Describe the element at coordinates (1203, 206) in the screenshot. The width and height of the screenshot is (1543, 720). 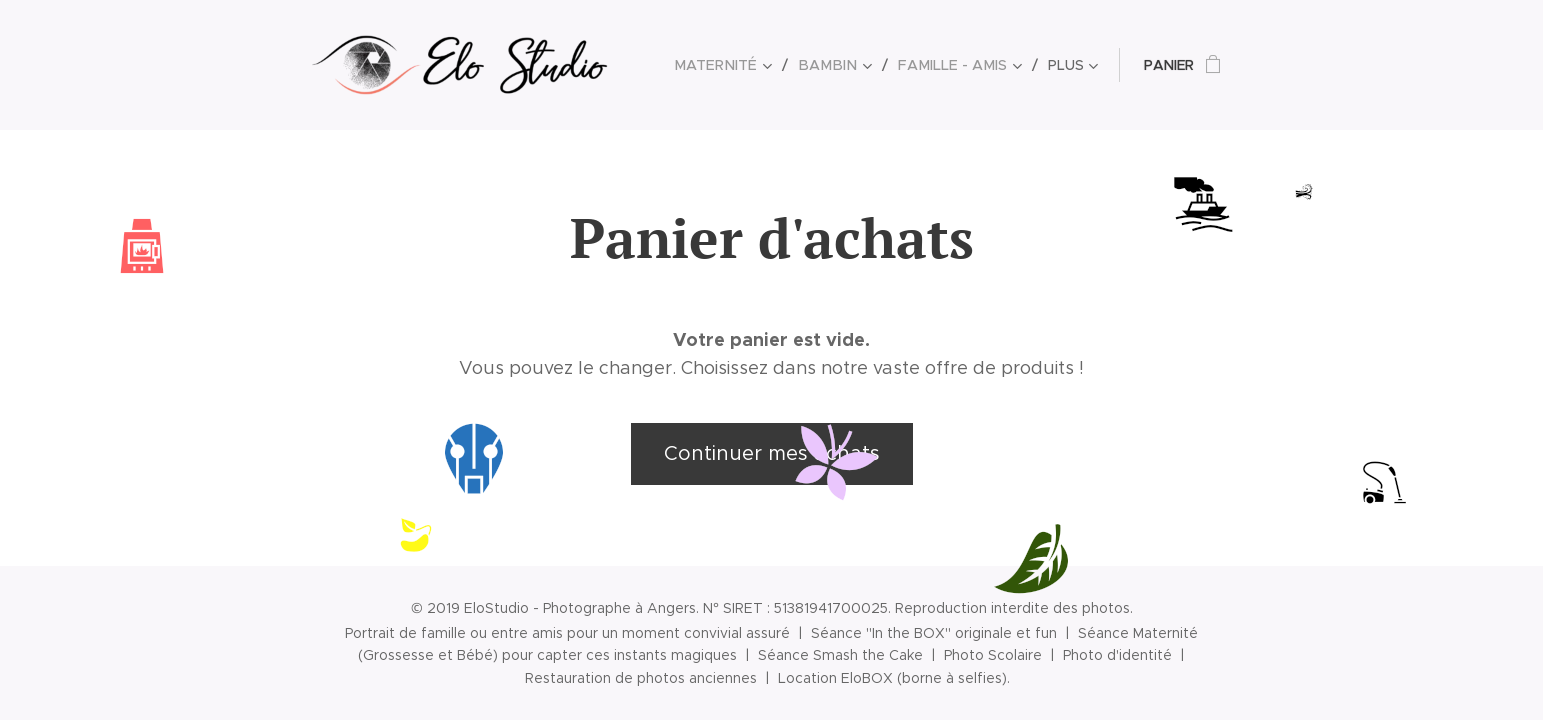
I see `select dreadnought or battleship unit` at that location.